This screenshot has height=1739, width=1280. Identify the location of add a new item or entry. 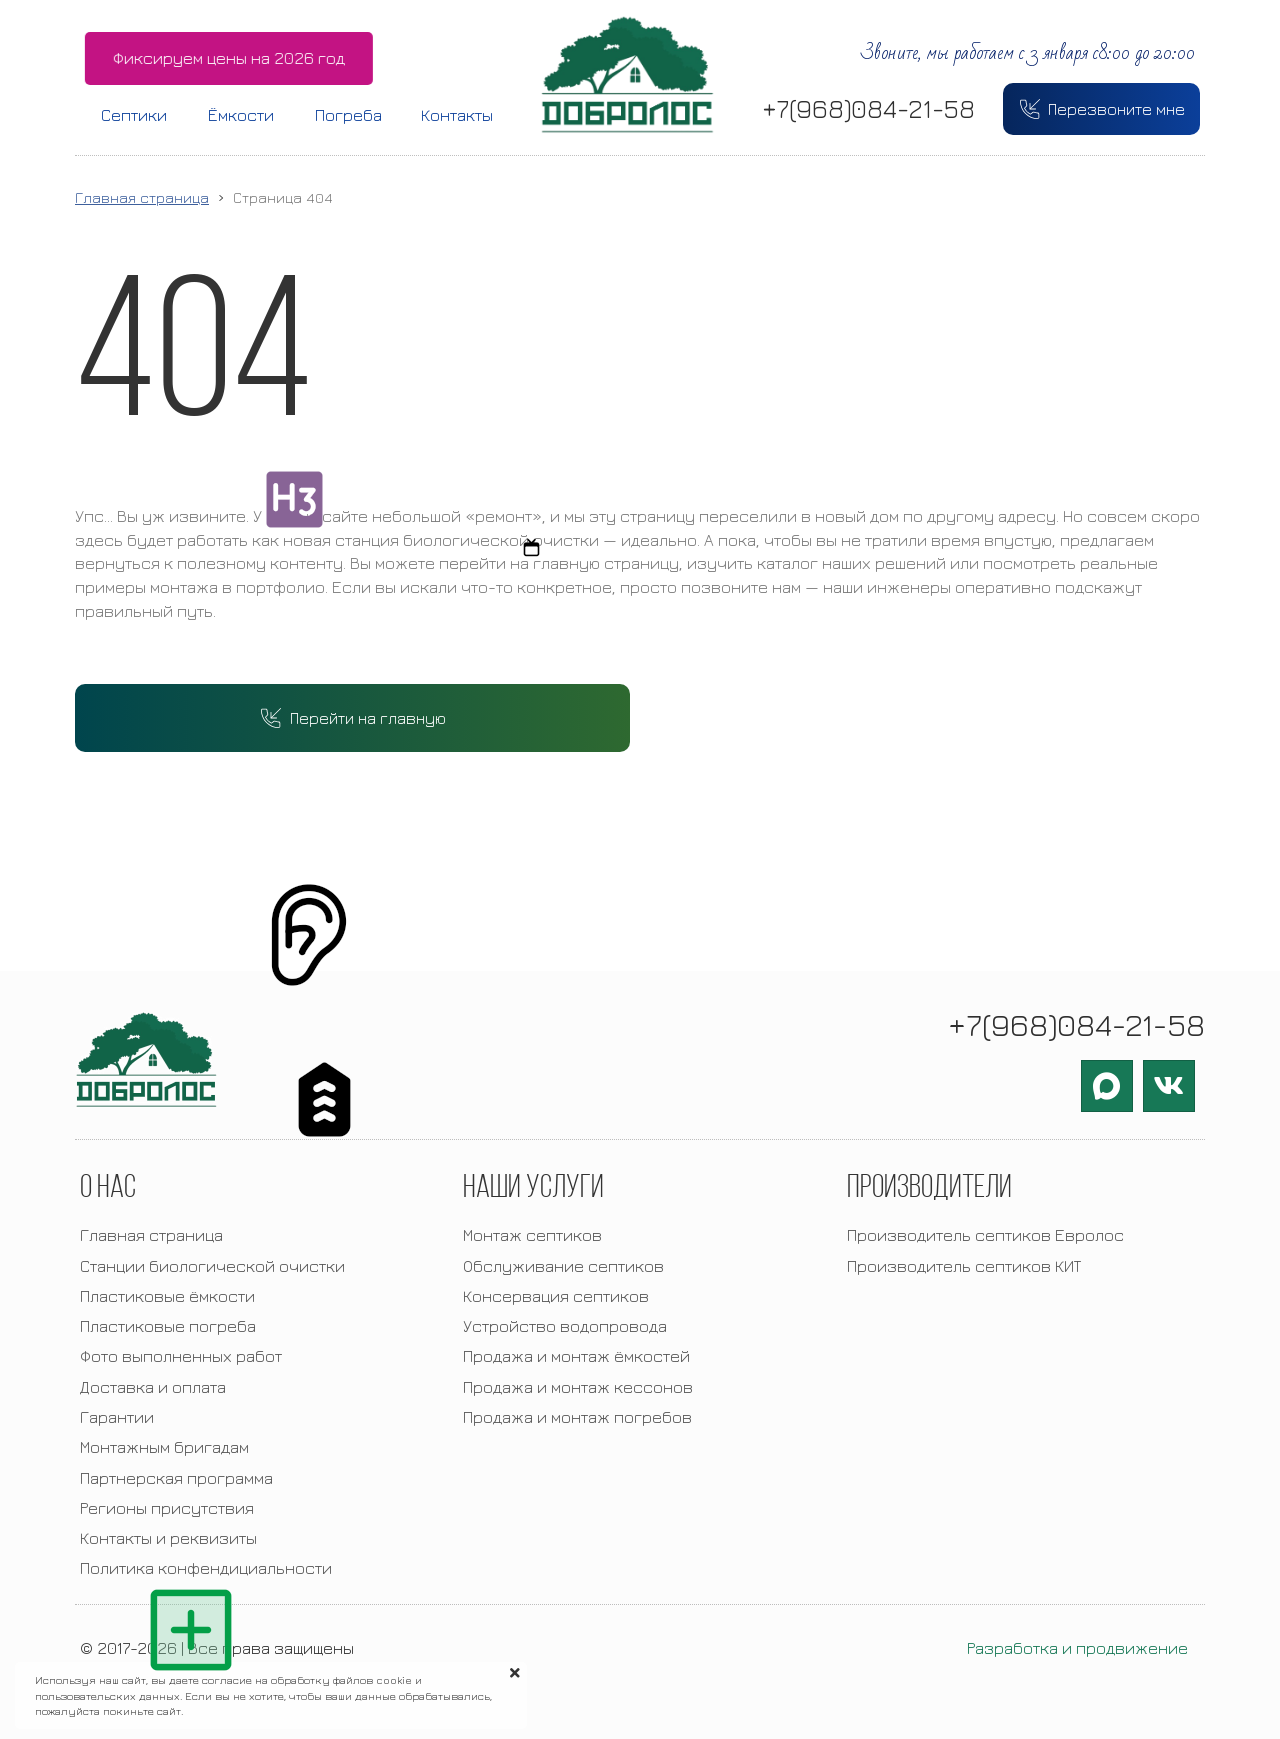
(191, 1630).